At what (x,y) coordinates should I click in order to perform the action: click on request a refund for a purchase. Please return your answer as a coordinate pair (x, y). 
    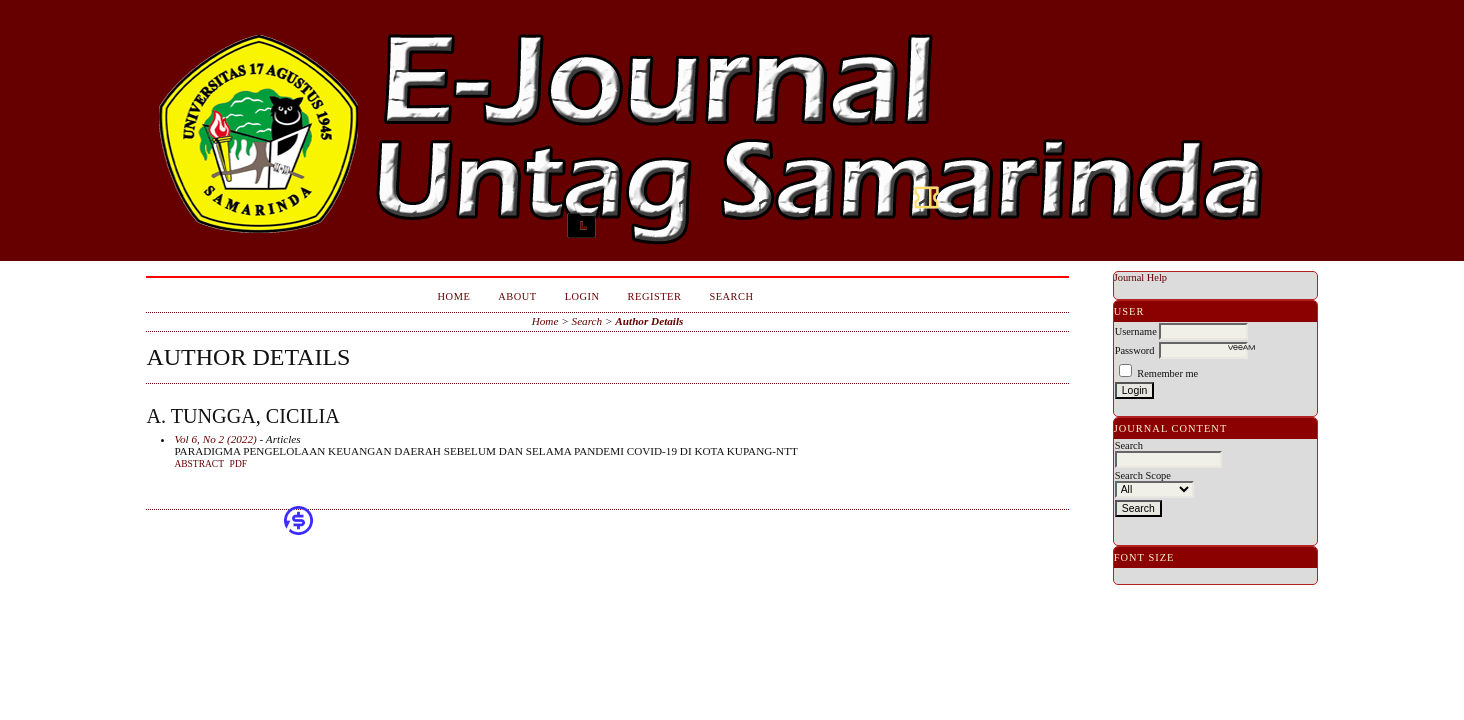
    Looking at the image, I should click on (298, 520).